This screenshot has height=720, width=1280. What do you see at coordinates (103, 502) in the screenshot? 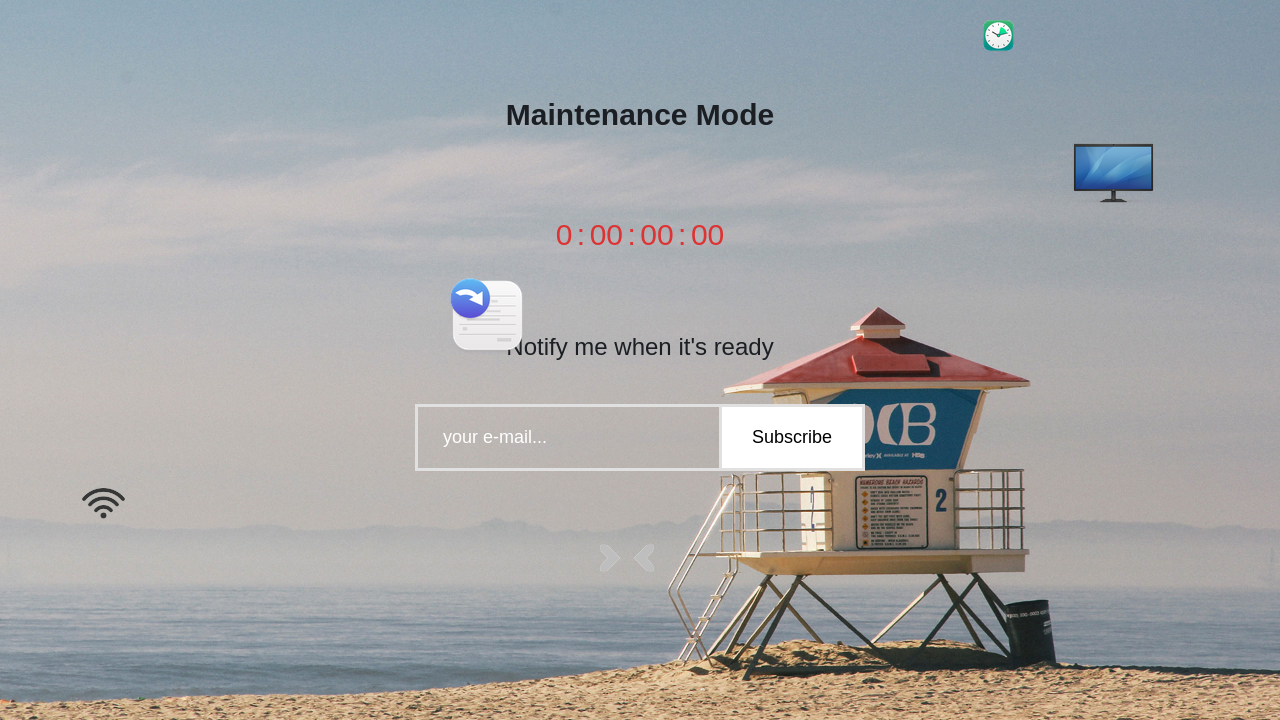
I see `indicates wireless network connection status` at bounding box center [103, 502].